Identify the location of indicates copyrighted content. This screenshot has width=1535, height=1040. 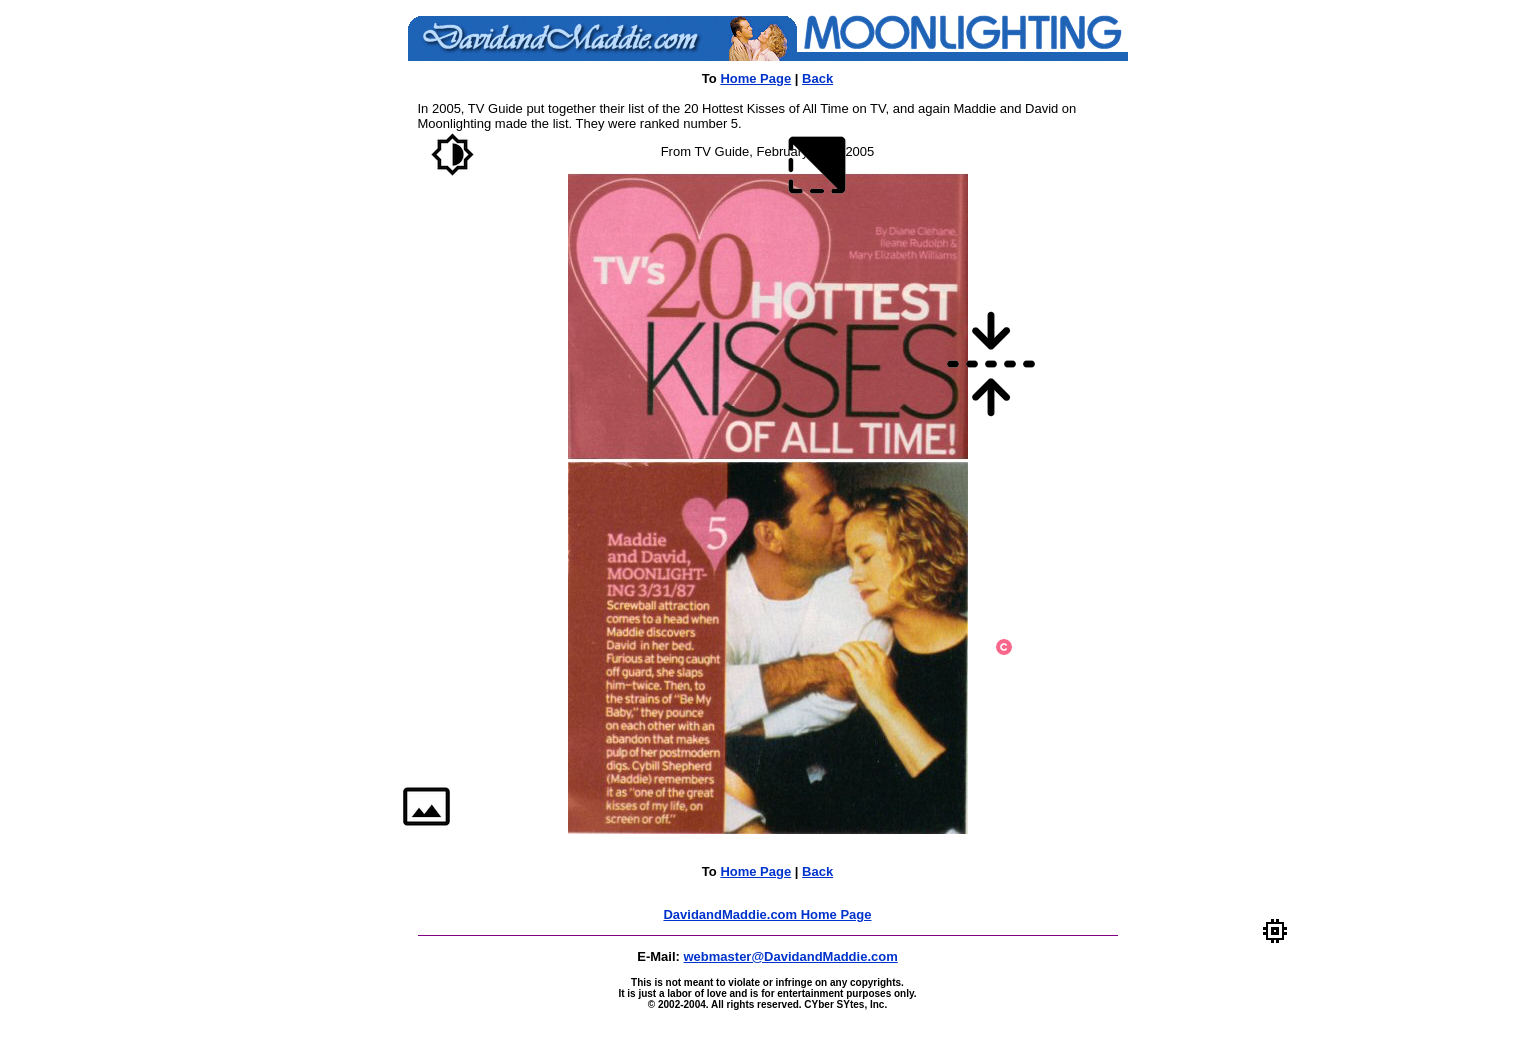
(1004, 647).